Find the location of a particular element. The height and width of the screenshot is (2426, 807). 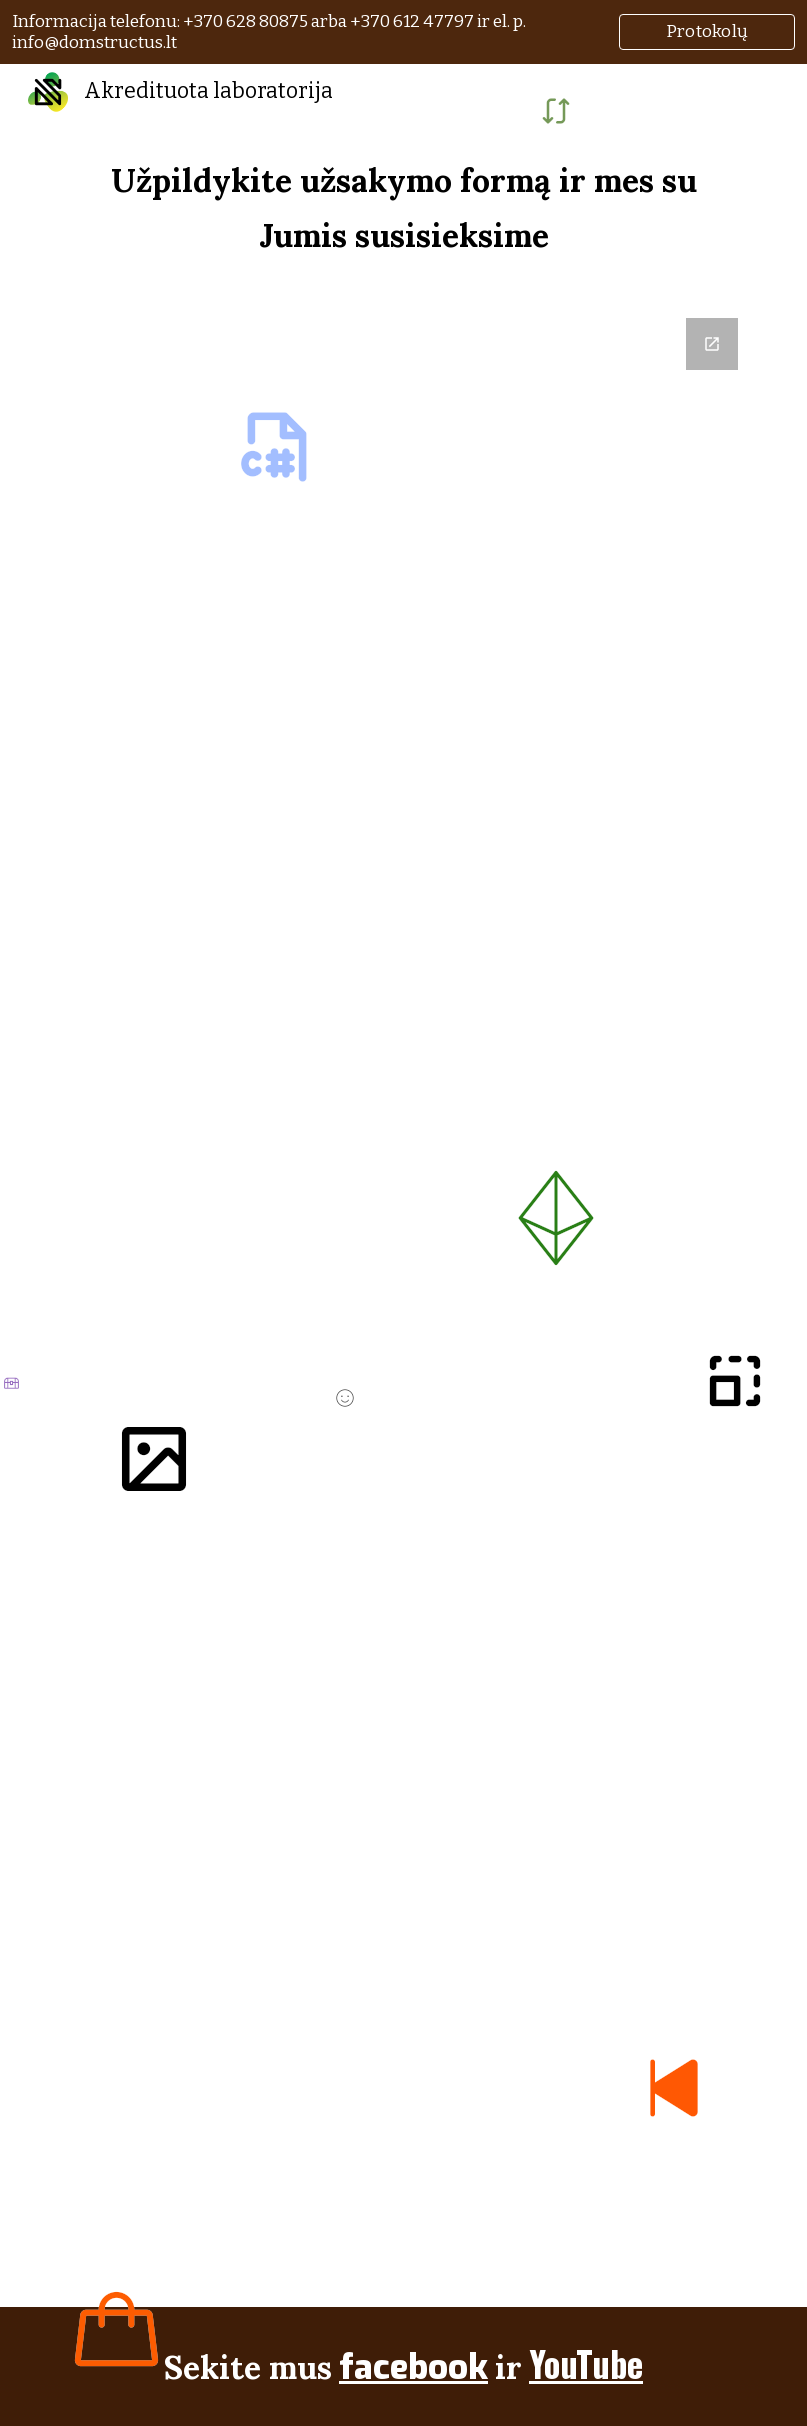

resize an element or window is located at coordinates (735, 1381).